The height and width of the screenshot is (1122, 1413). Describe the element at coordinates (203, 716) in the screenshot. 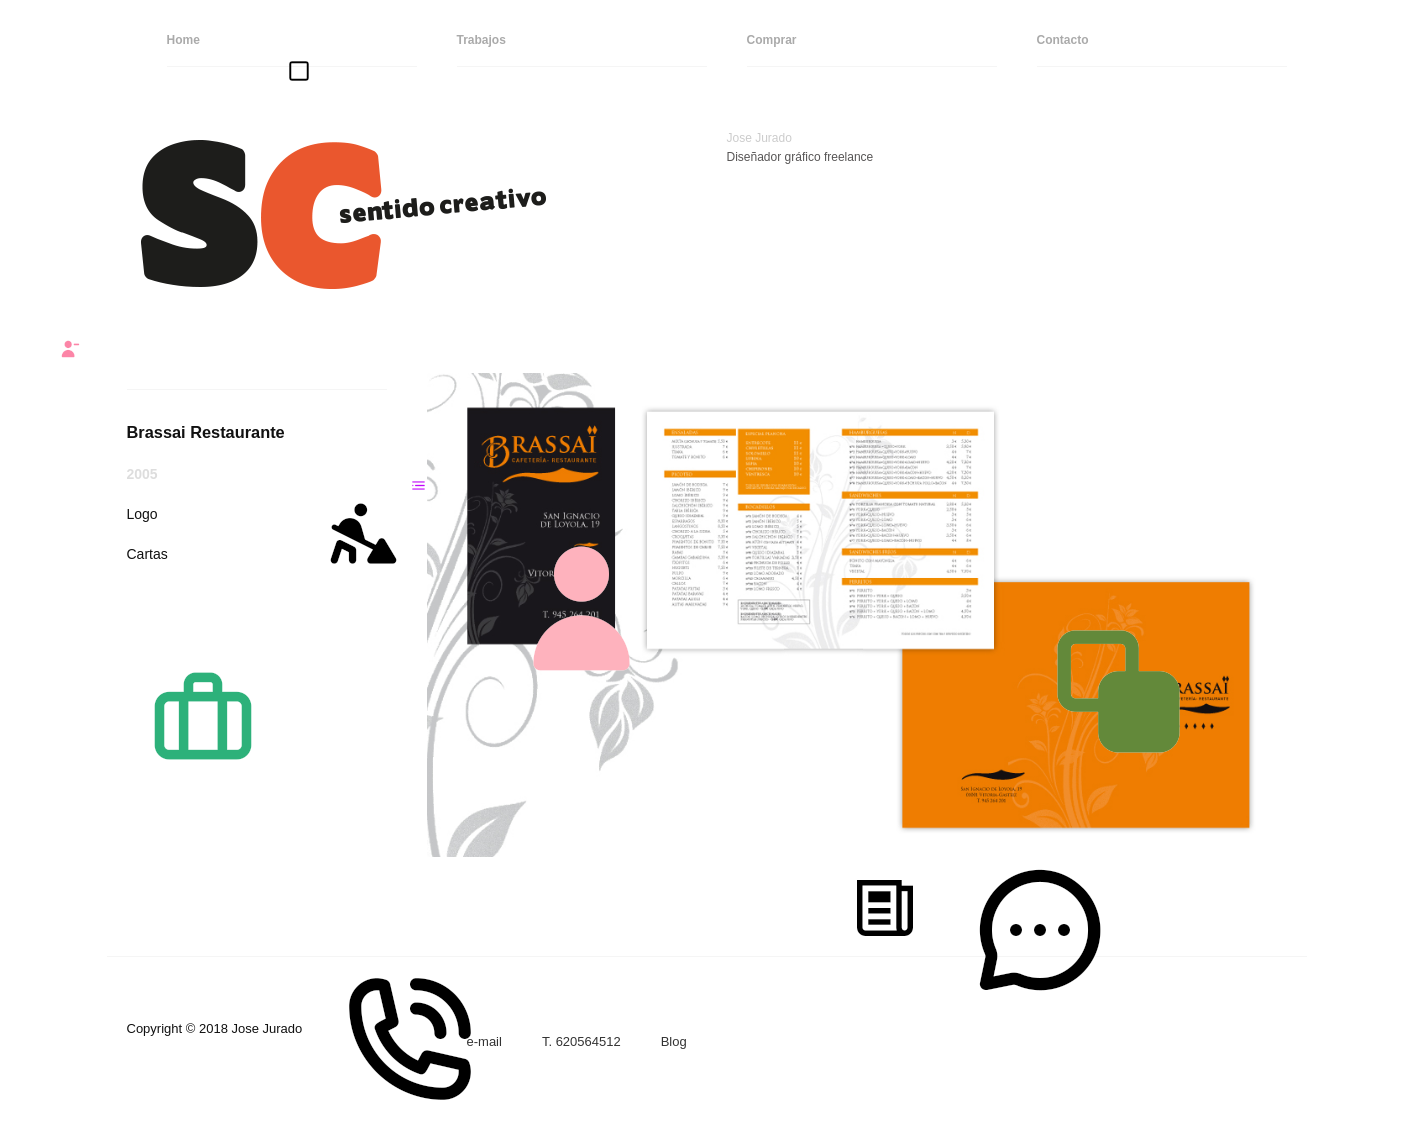

I see `access work or business-related content` at that location.